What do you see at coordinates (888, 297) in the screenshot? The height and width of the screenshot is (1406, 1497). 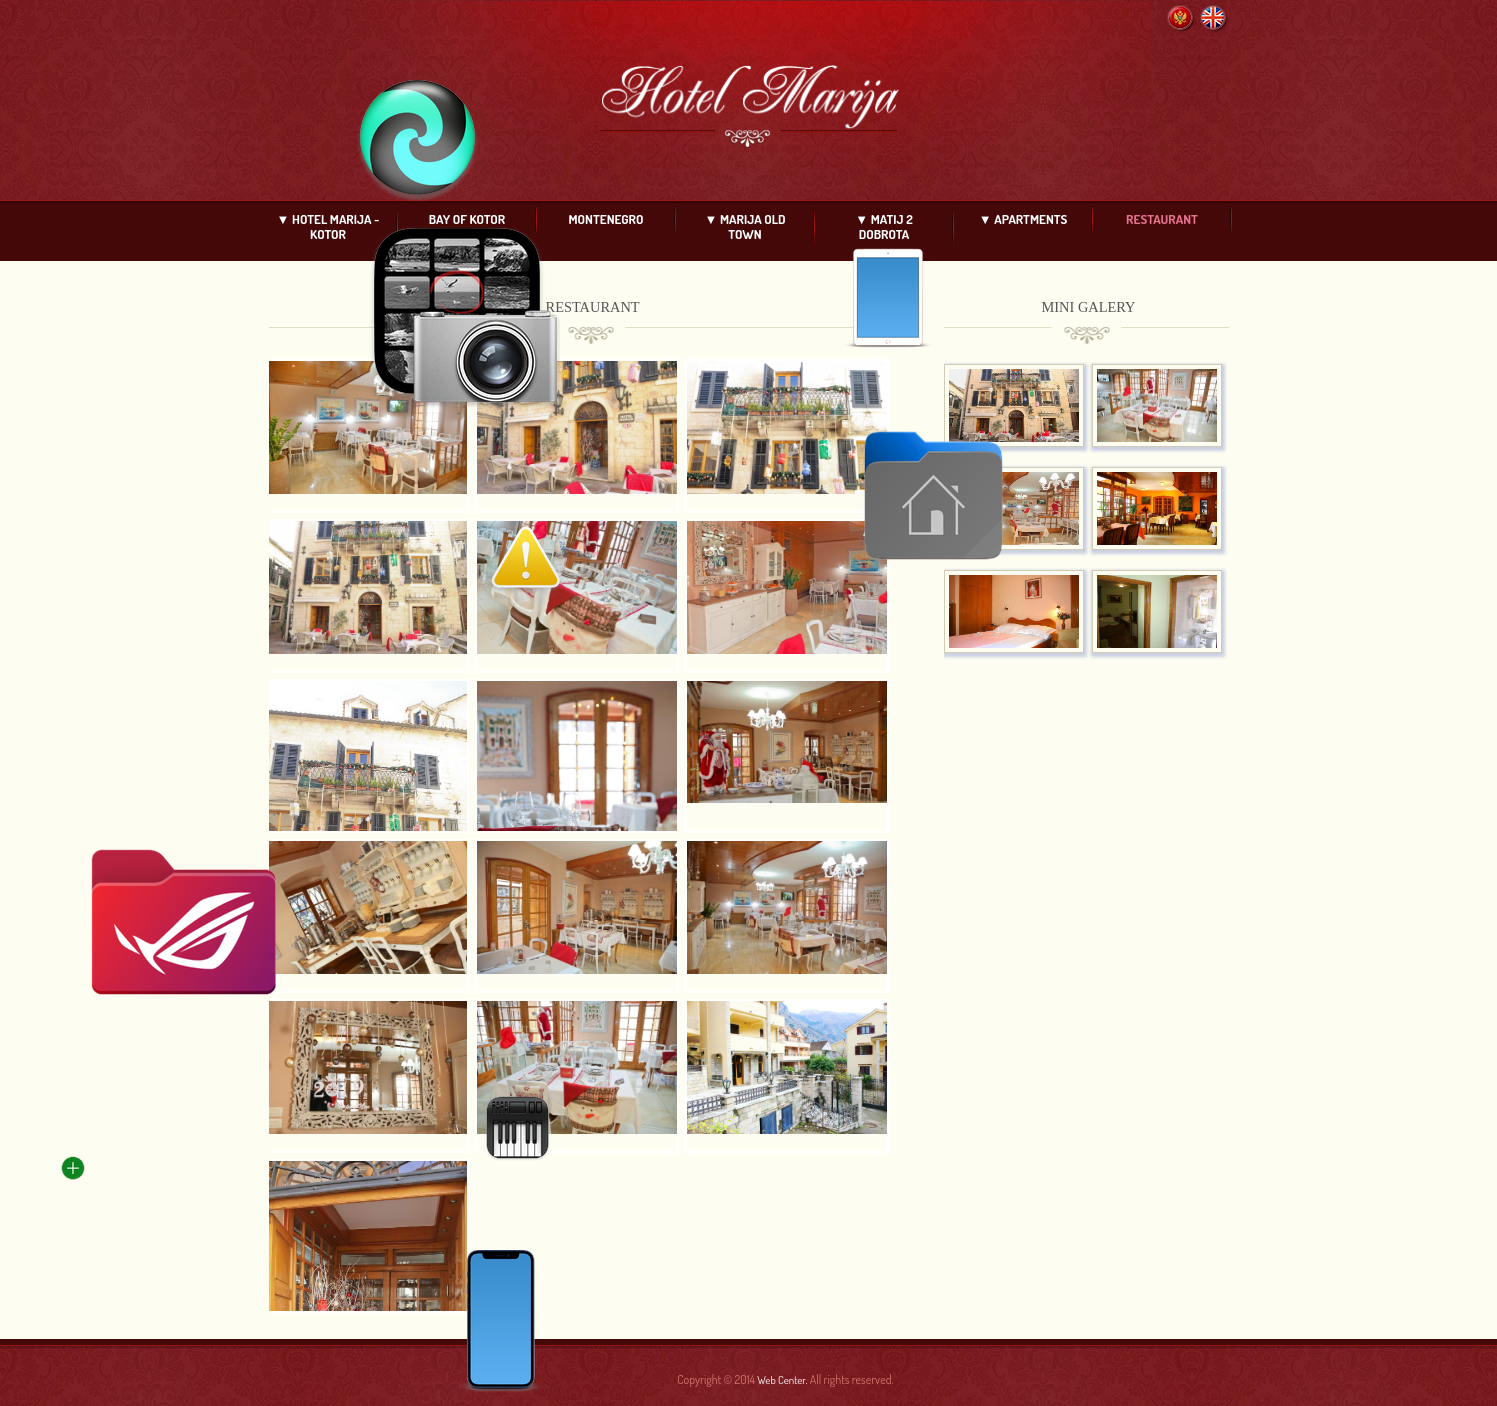 I see `iPad device with cellular connectivity` at bounding box center [888, 297].